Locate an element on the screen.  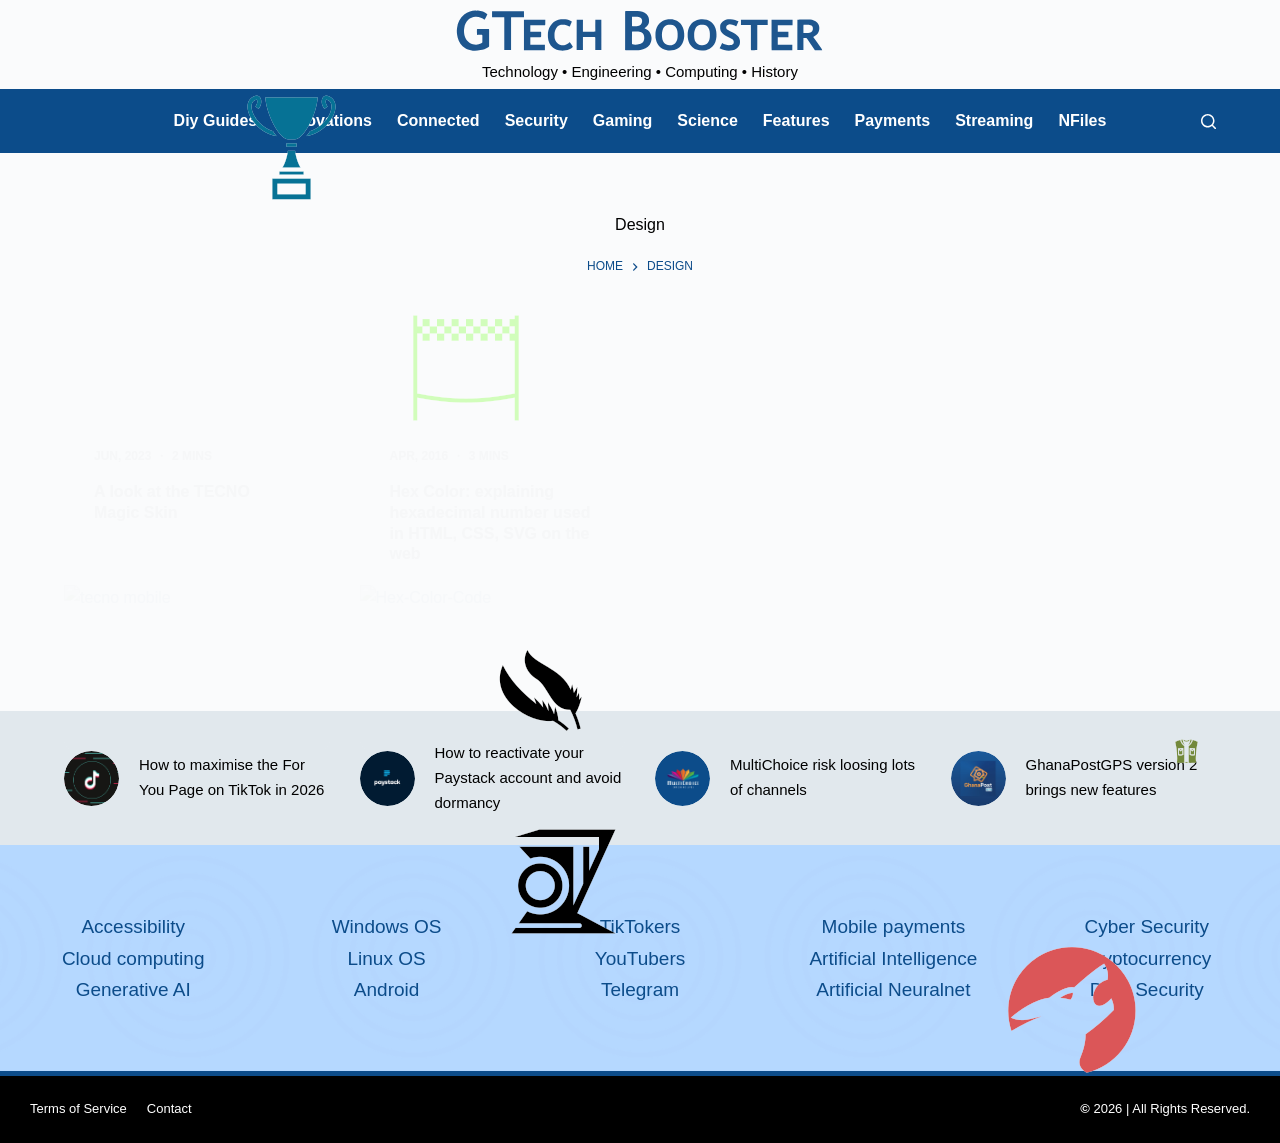
indicates a writing or composition feature is located at coordinates (541, 691).